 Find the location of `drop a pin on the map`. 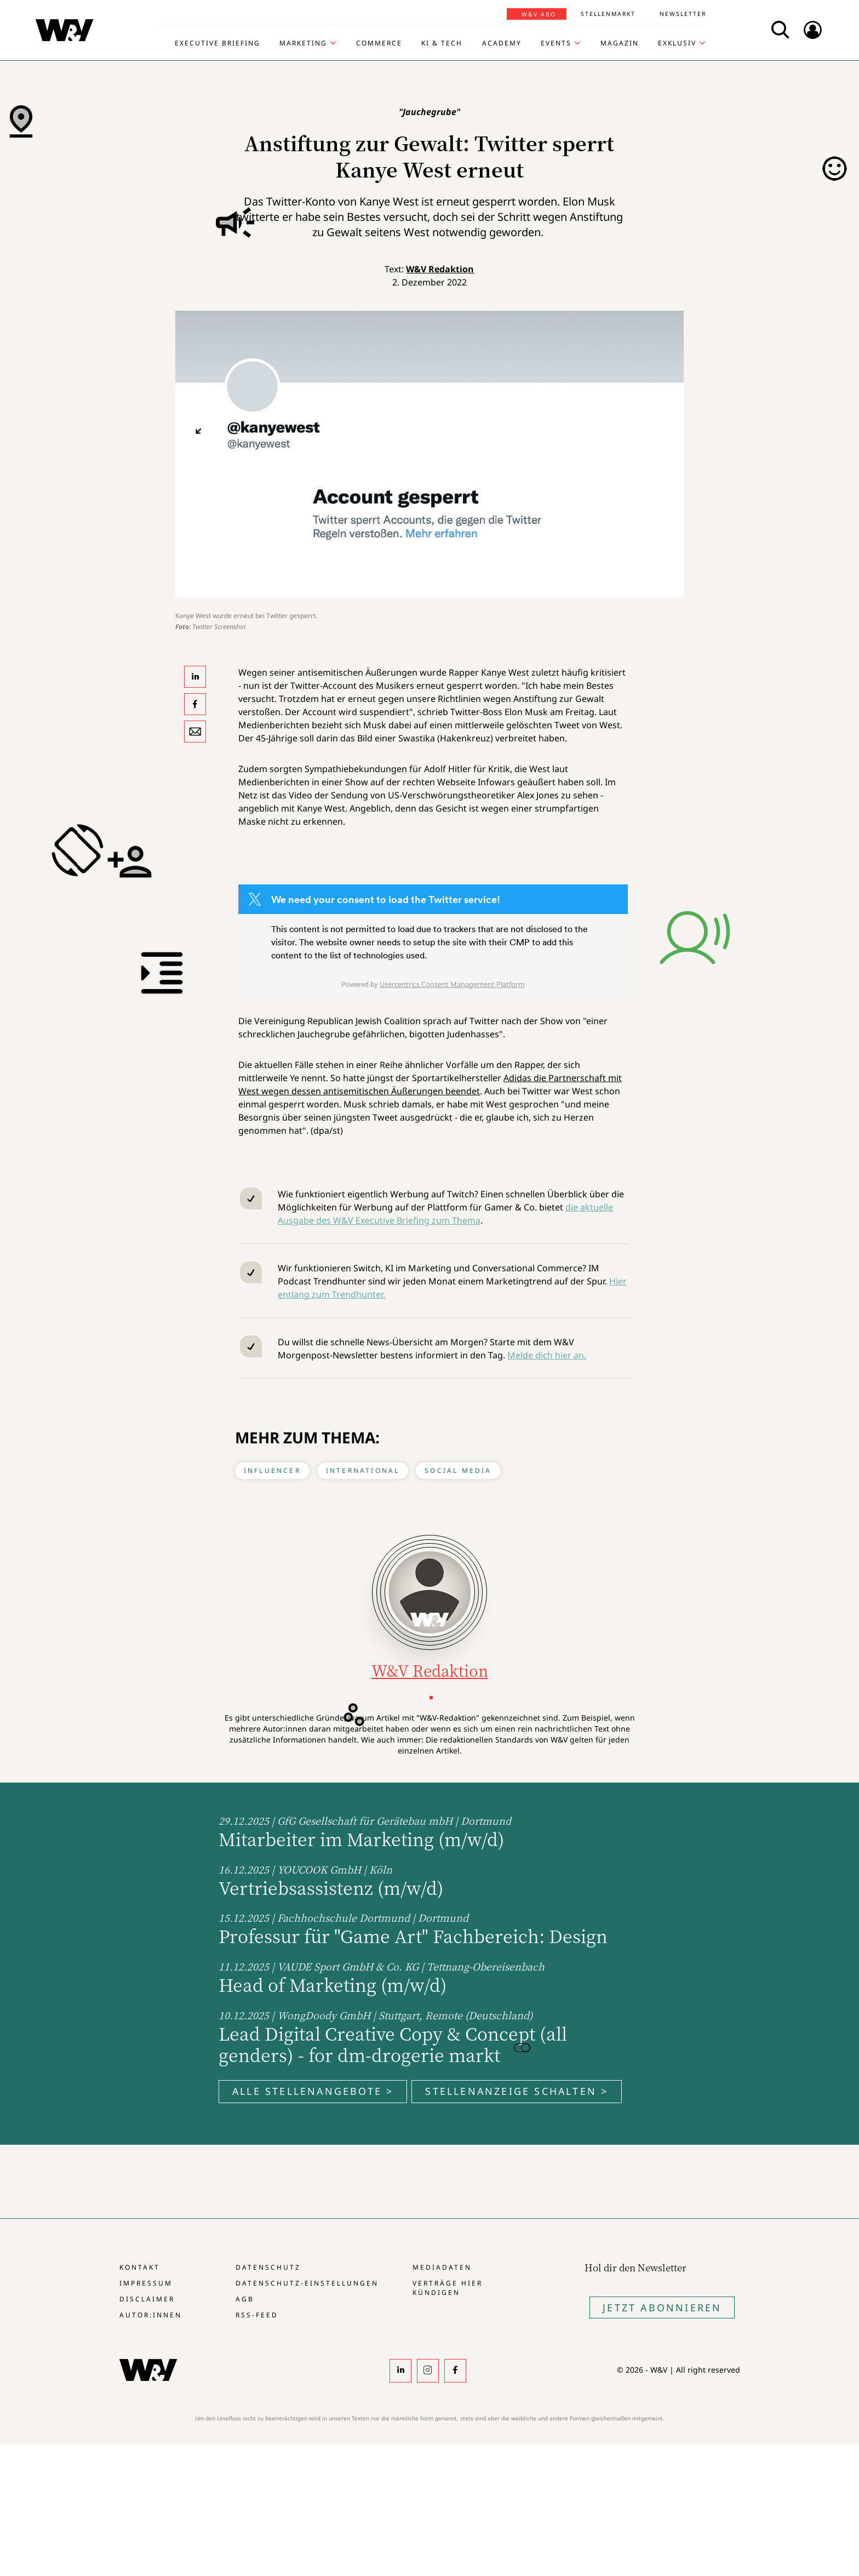

drop a pin on the map is located at coordinates (21, 121).